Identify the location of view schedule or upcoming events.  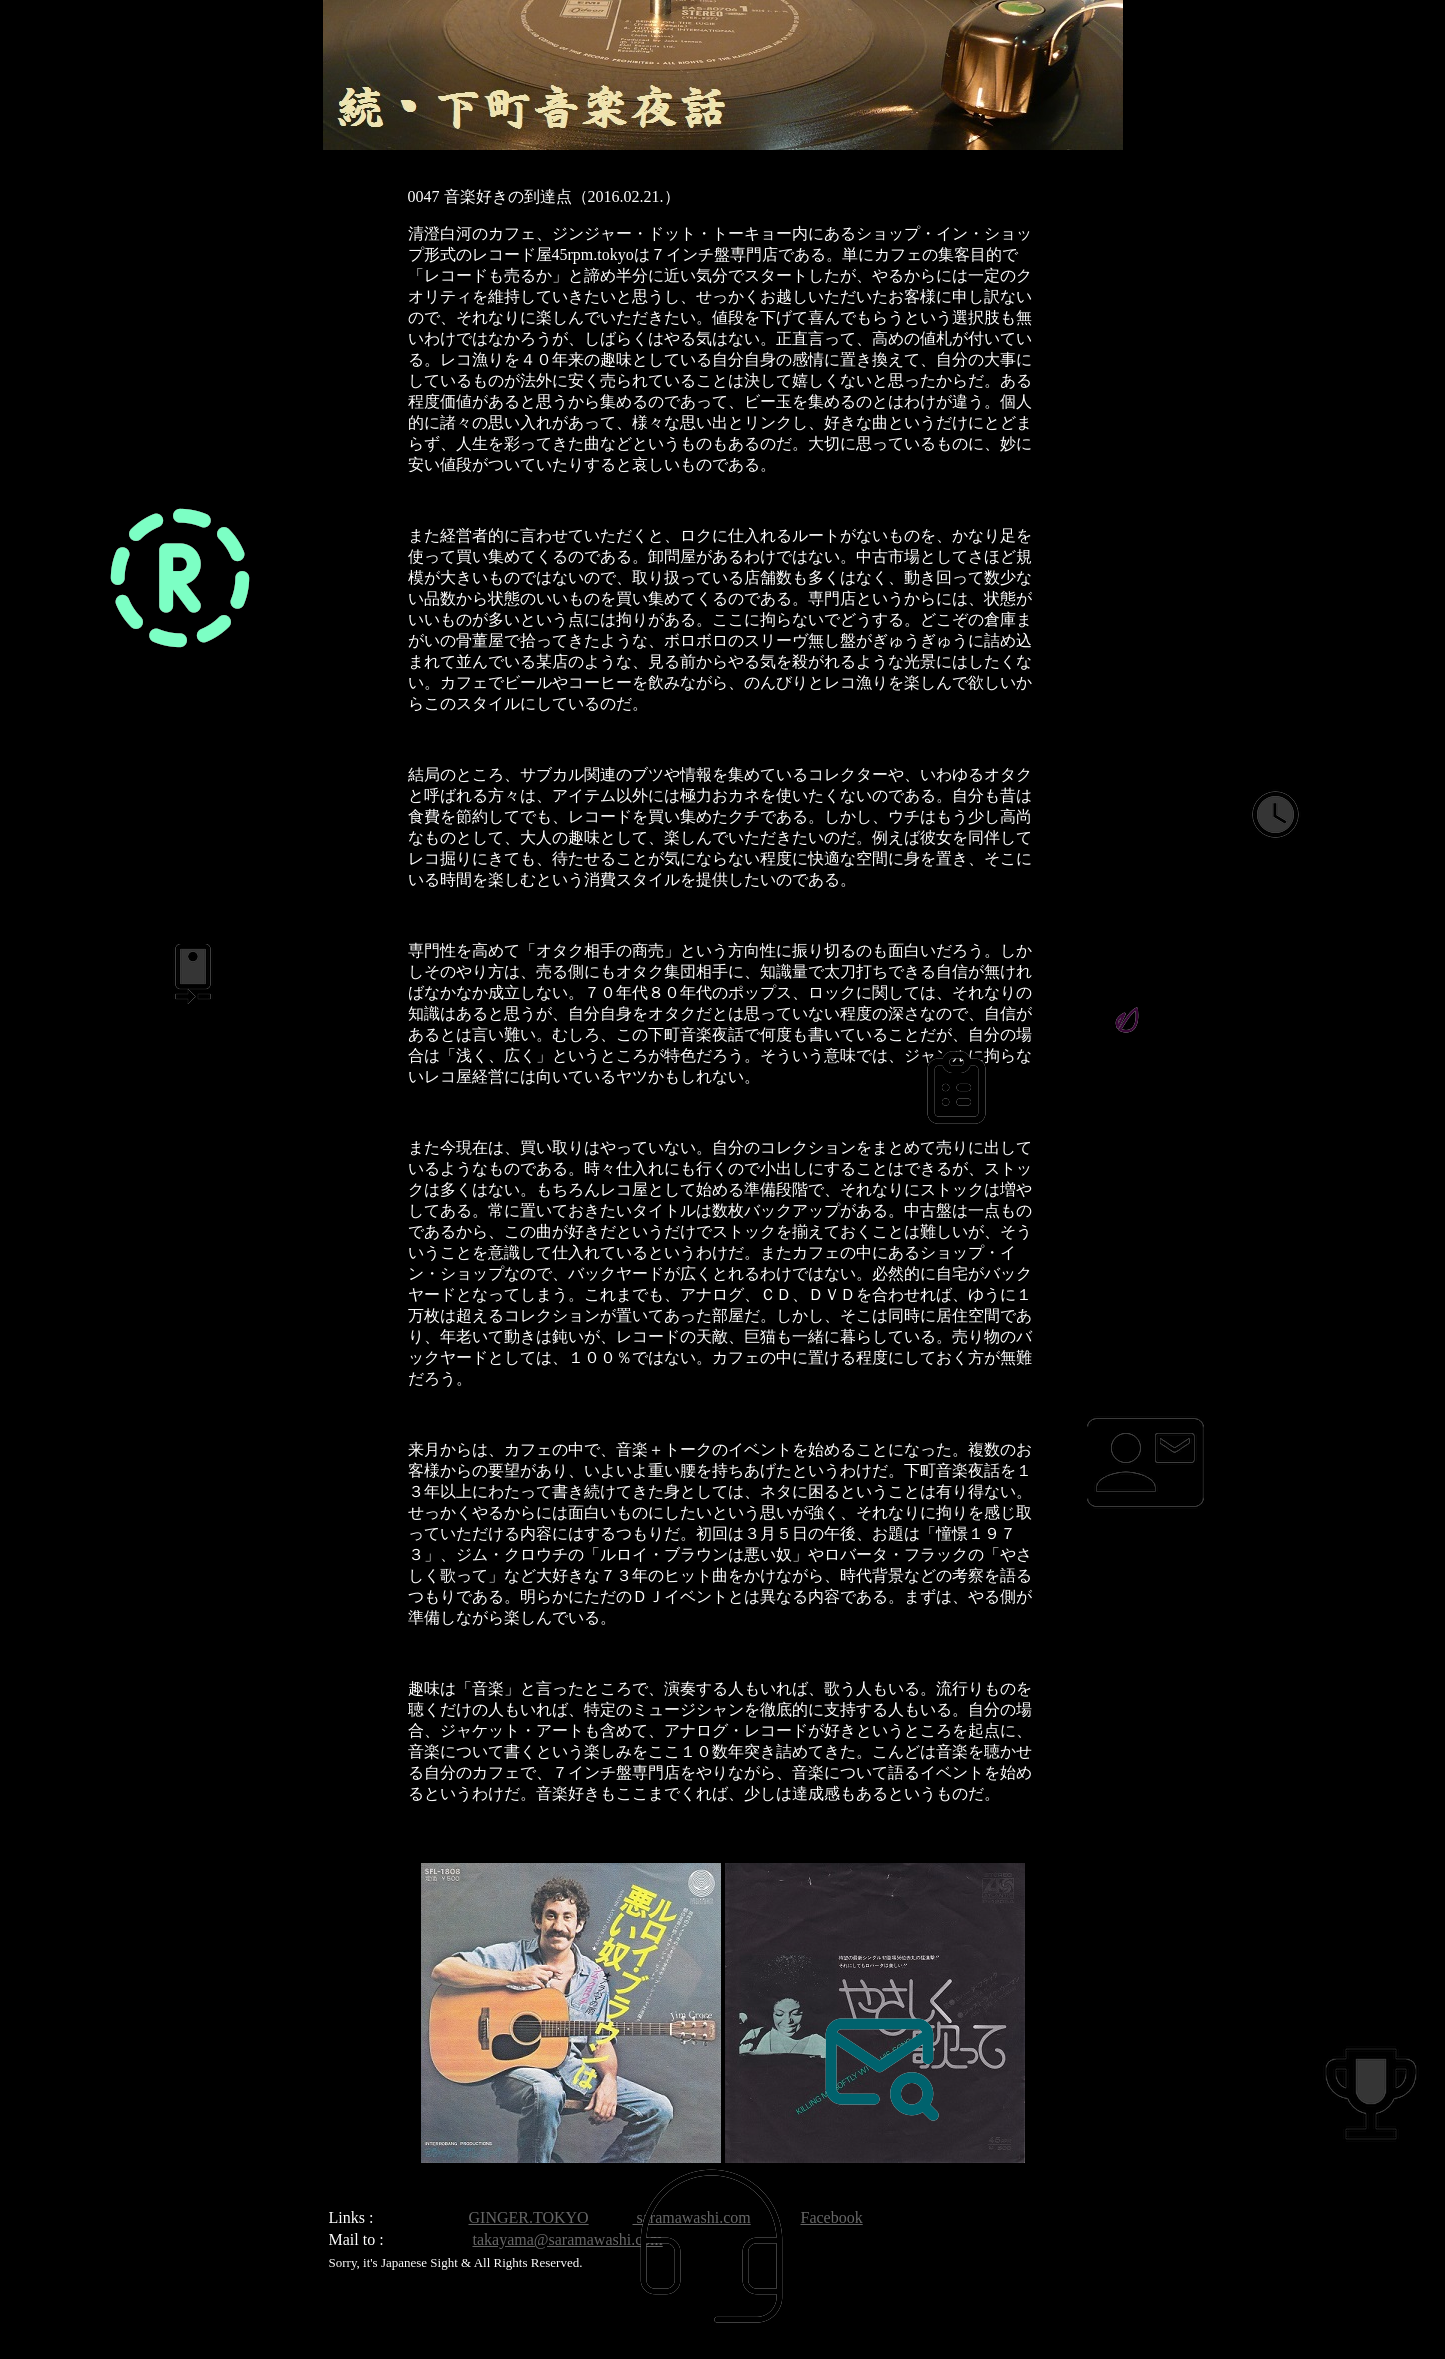
(1275, 814).